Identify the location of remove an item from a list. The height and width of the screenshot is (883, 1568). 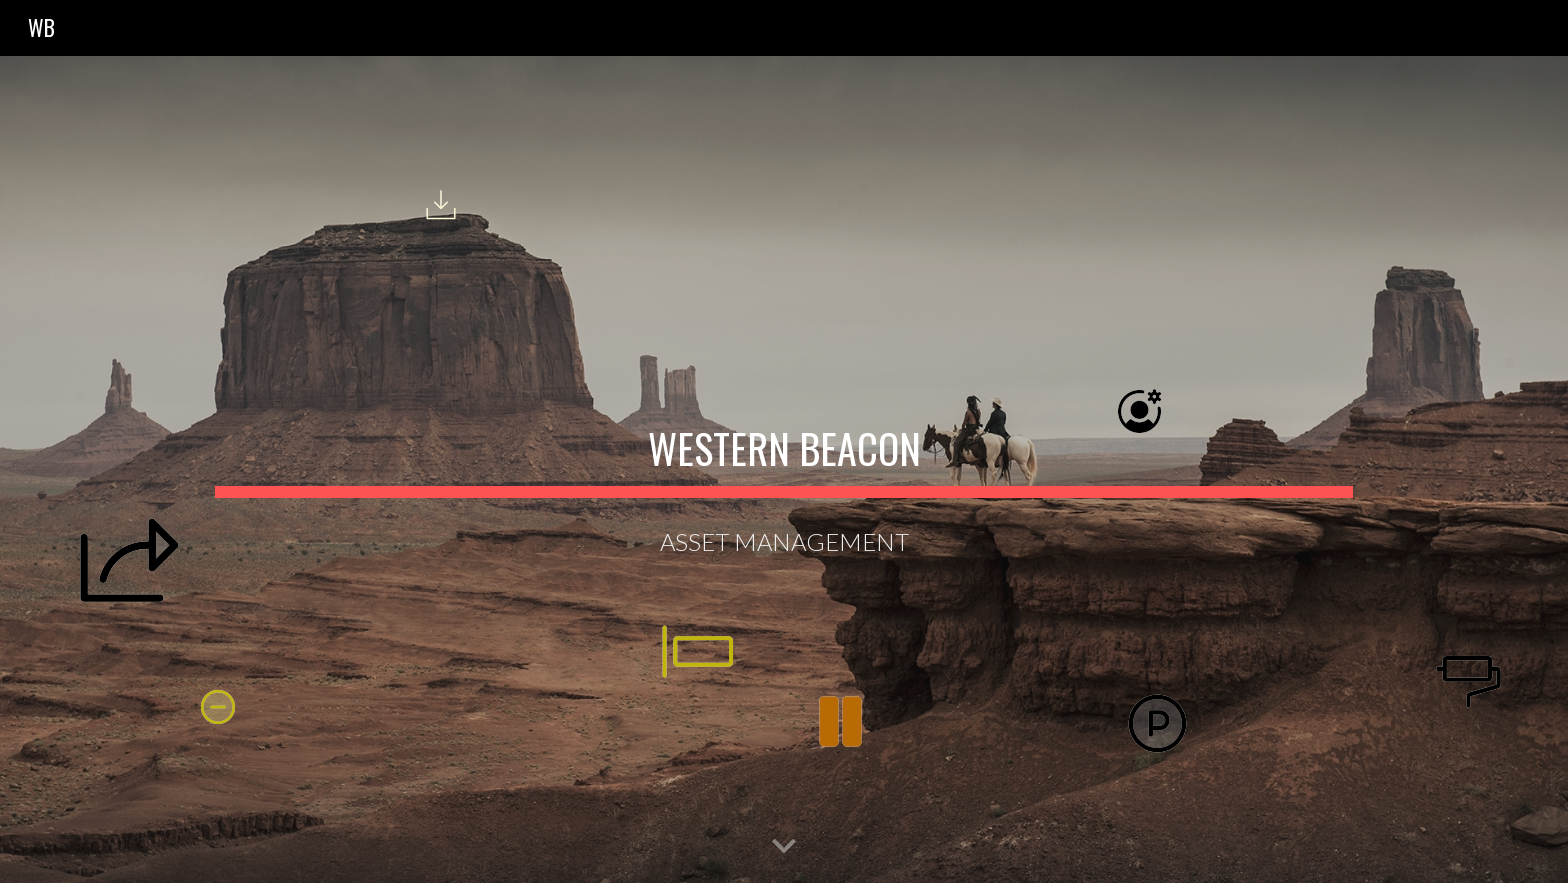
(218, 707).